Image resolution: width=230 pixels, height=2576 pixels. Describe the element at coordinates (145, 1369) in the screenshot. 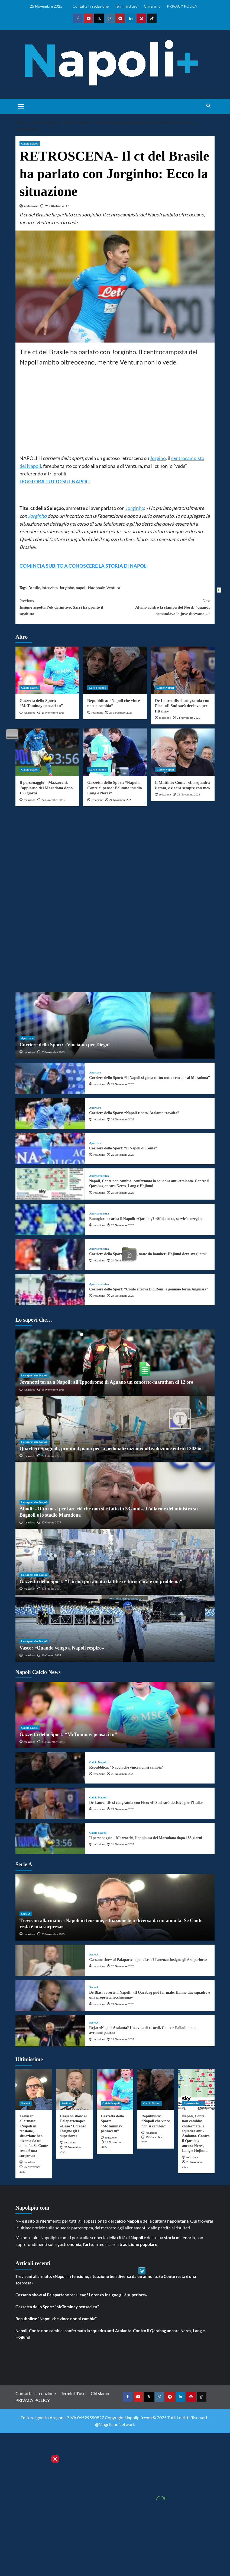

I see `open a google sheets document` at that location.